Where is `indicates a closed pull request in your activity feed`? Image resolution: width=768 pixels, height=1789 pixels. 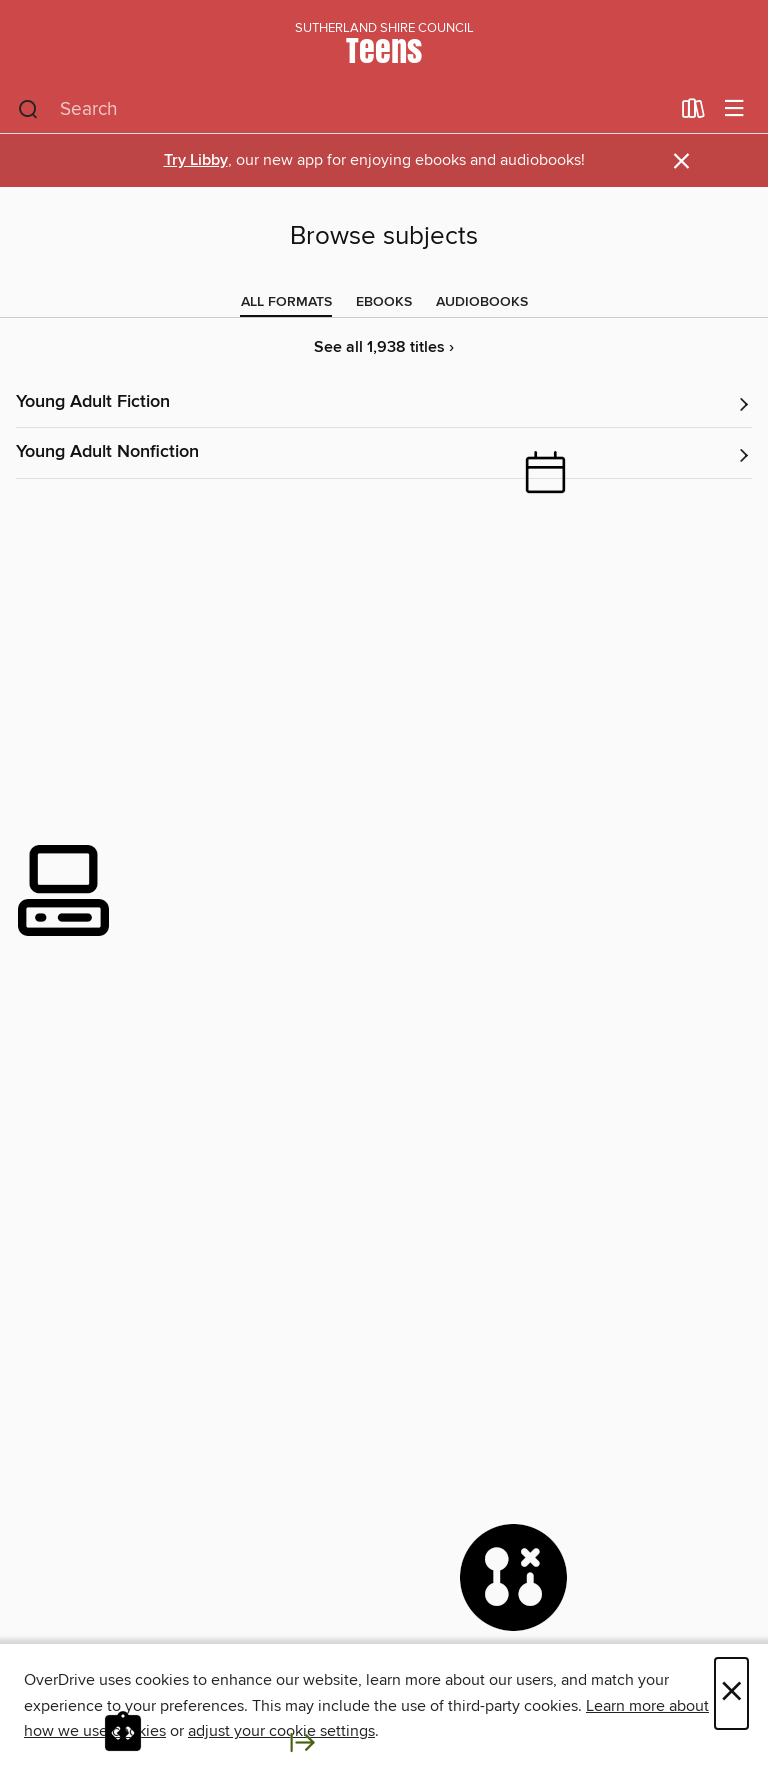 indicates a closed pull request in your activity feed is located at coordinates (513, 1577).